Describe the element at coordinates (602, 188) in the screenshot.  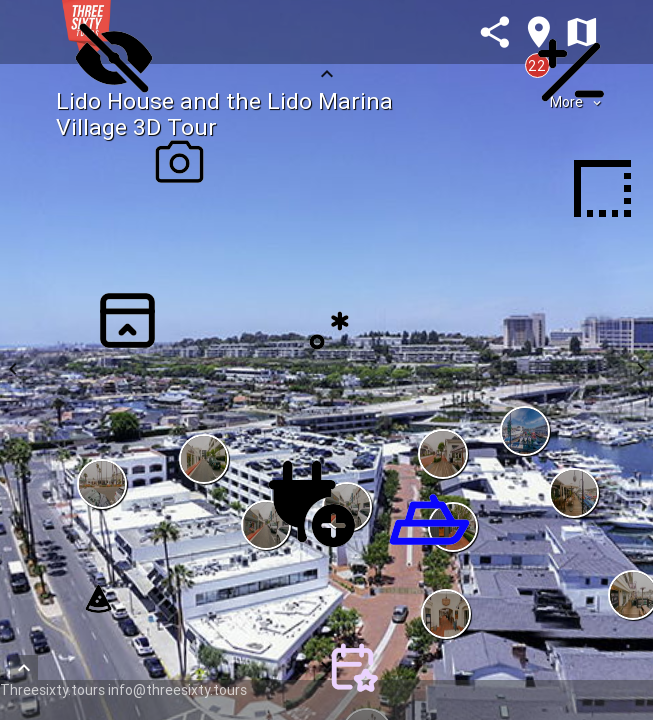
I see `customize table or element border style` at that location.